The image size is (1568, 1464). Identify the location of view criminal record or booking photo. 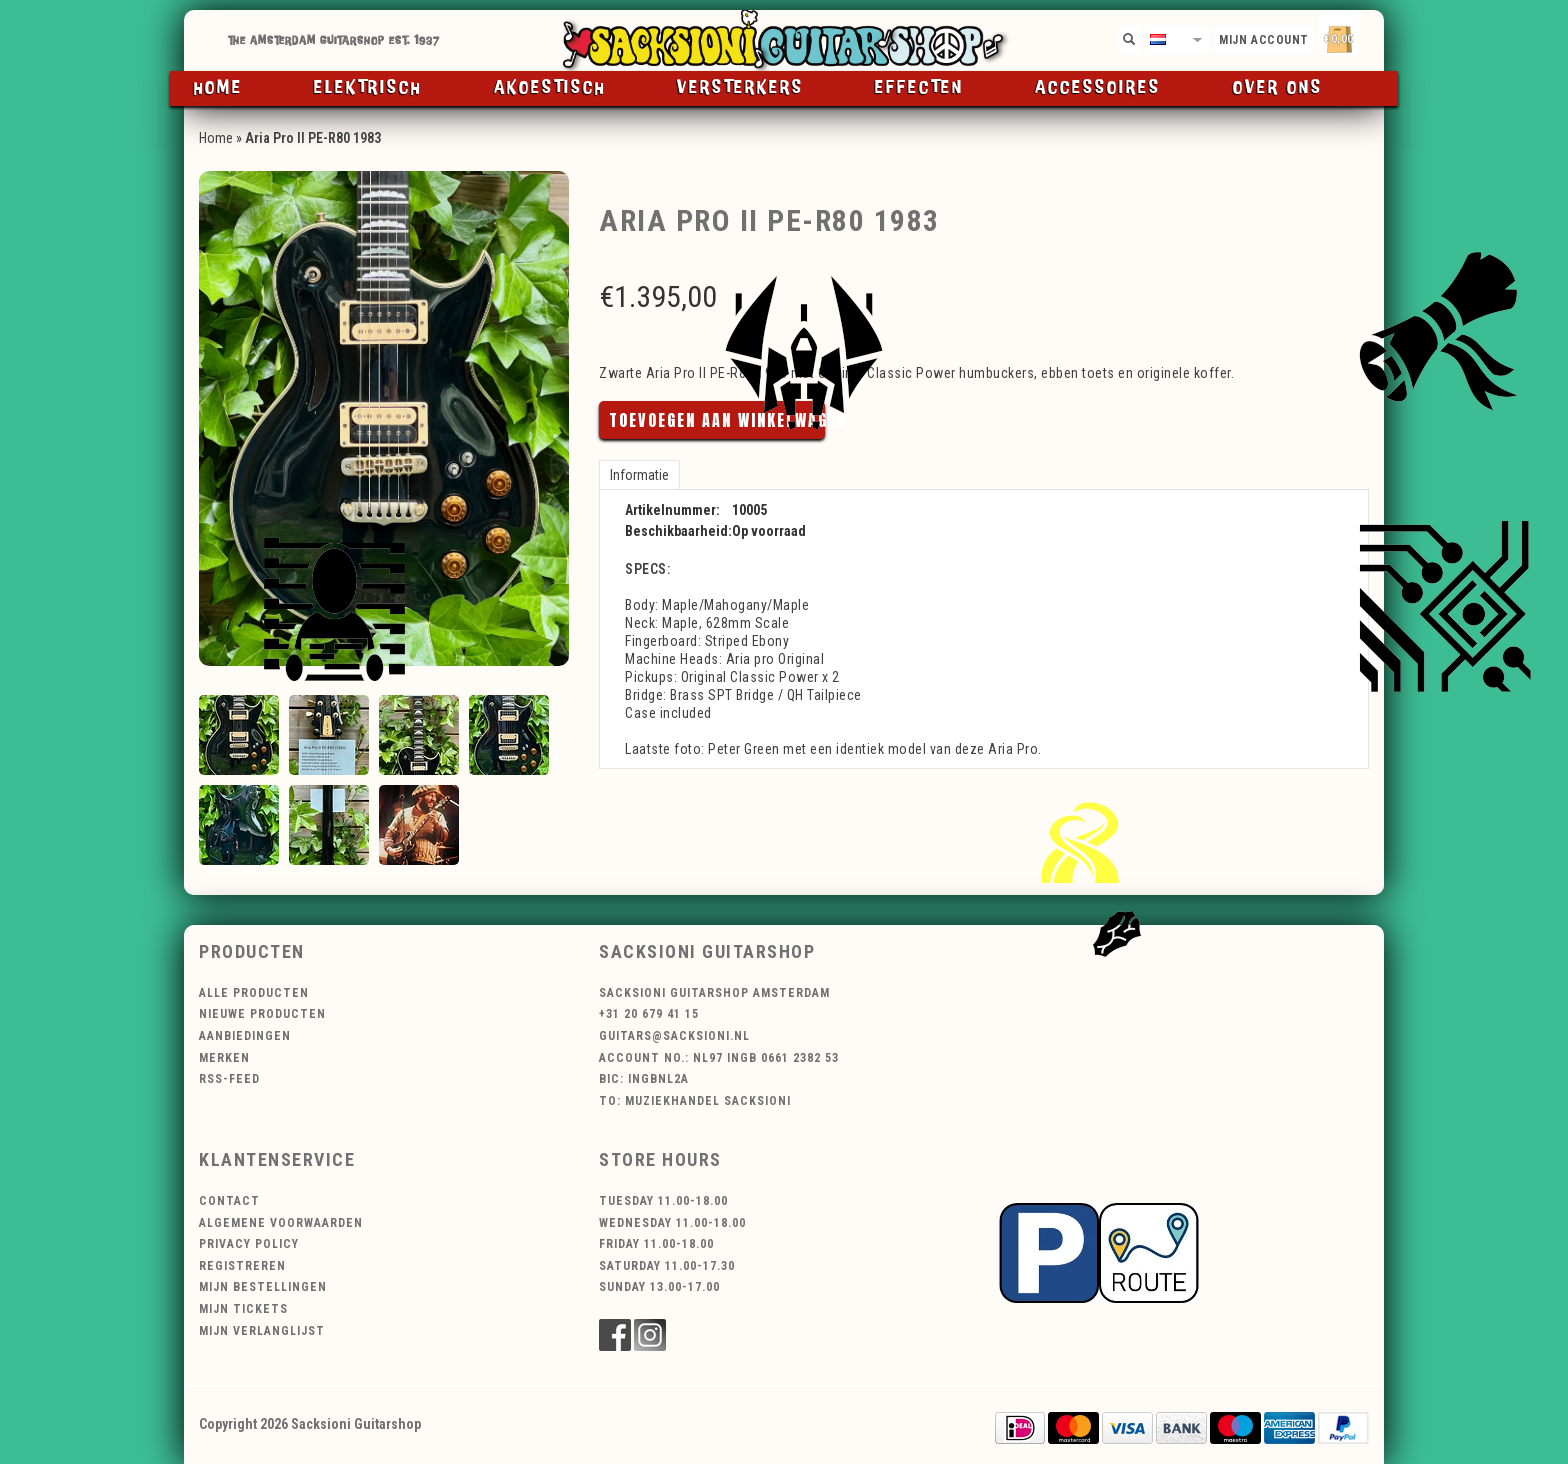
(334, 609).